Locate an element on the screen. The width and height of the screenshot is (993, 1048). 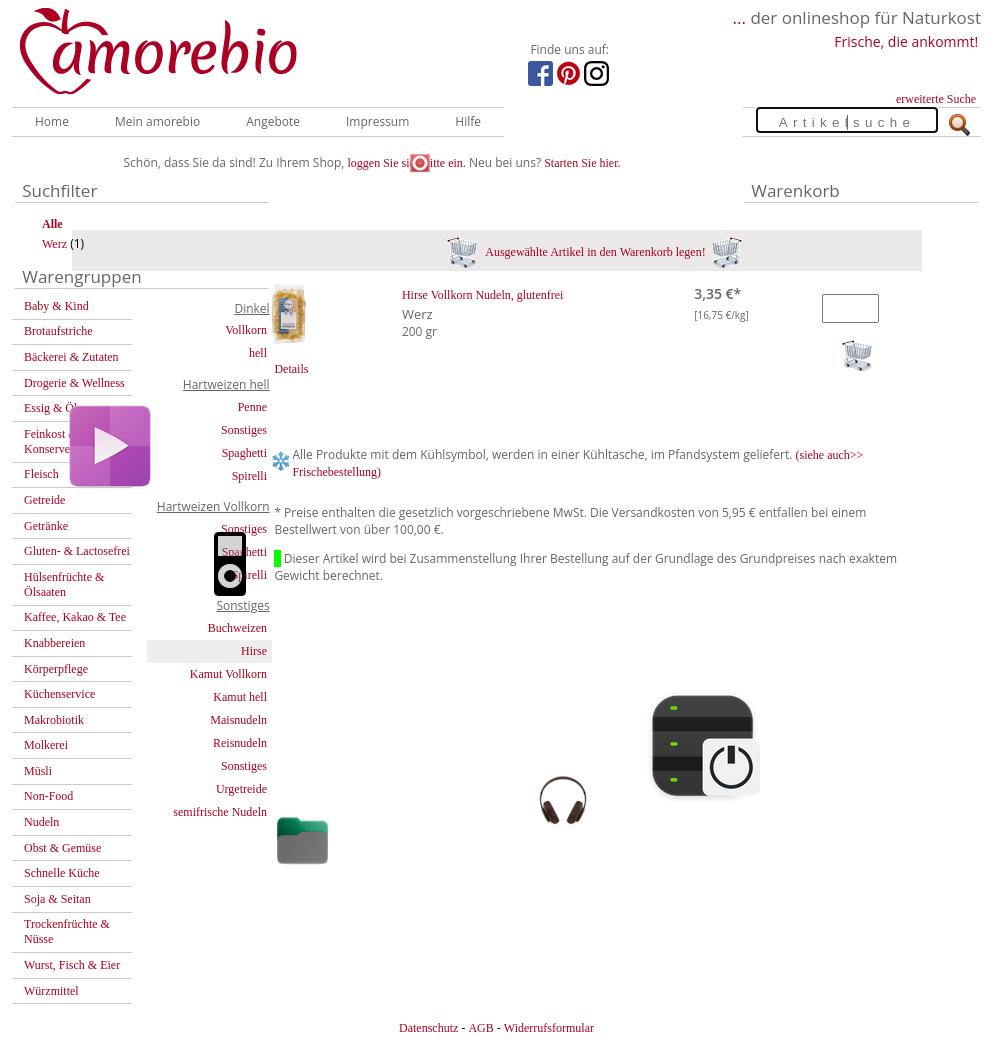
connect bluetooth headphones is located at coordinates (563, 801).